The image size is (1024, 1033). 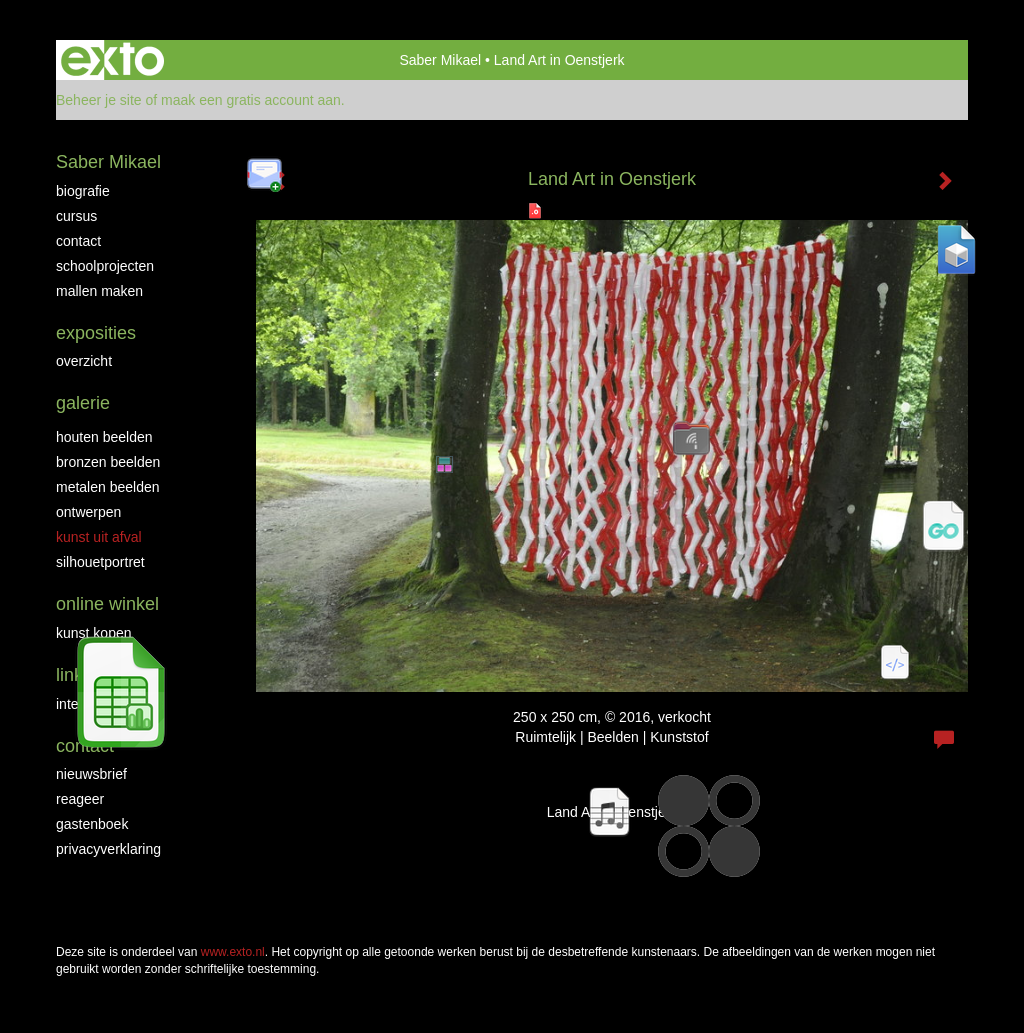 What do you see at coordinates (264, 173) in the screenshot?
I see `compose a new email message` at bounding box center [264, 173].